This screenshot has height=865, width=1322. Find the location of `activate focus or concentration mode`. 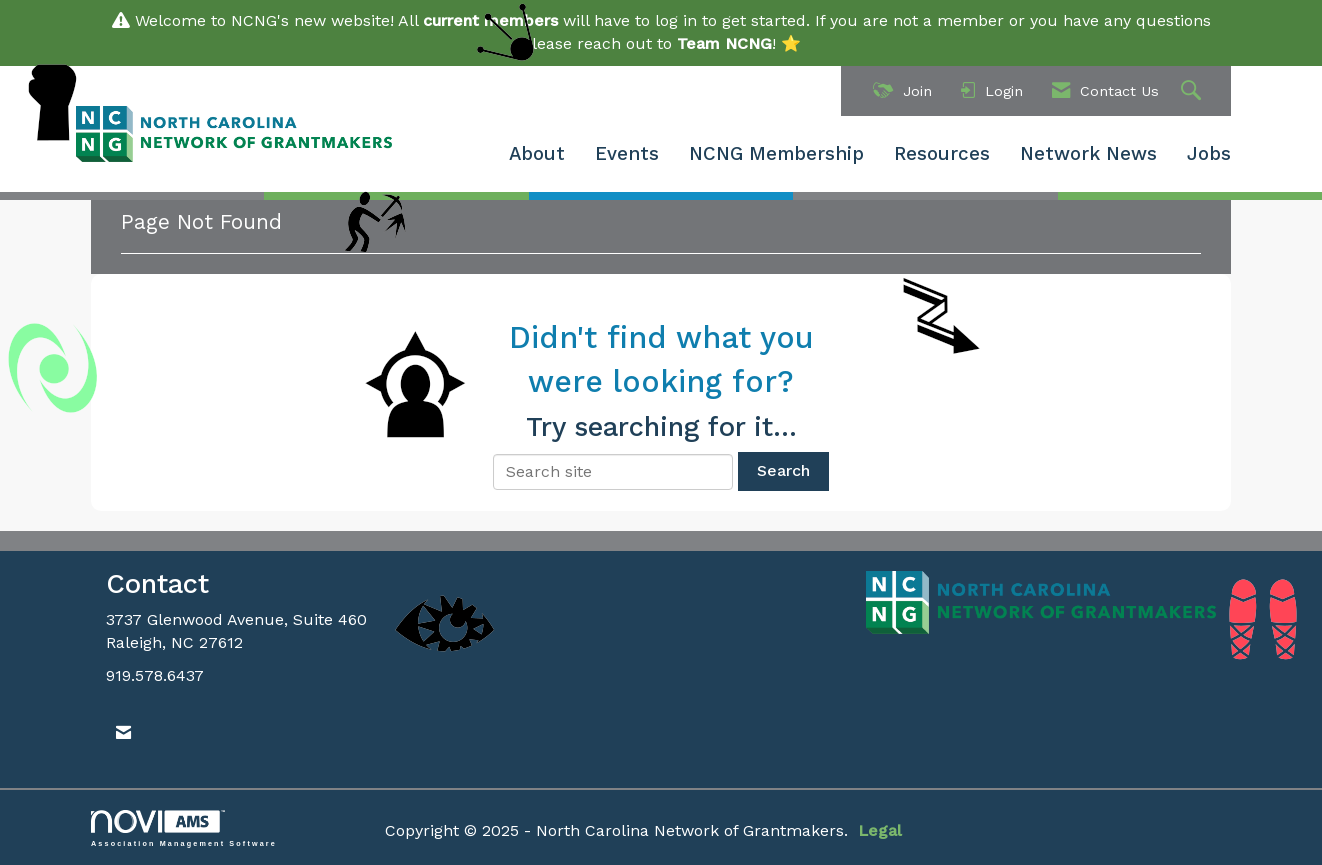

activate focus or concentration mode is located at coordinates (52, 369).